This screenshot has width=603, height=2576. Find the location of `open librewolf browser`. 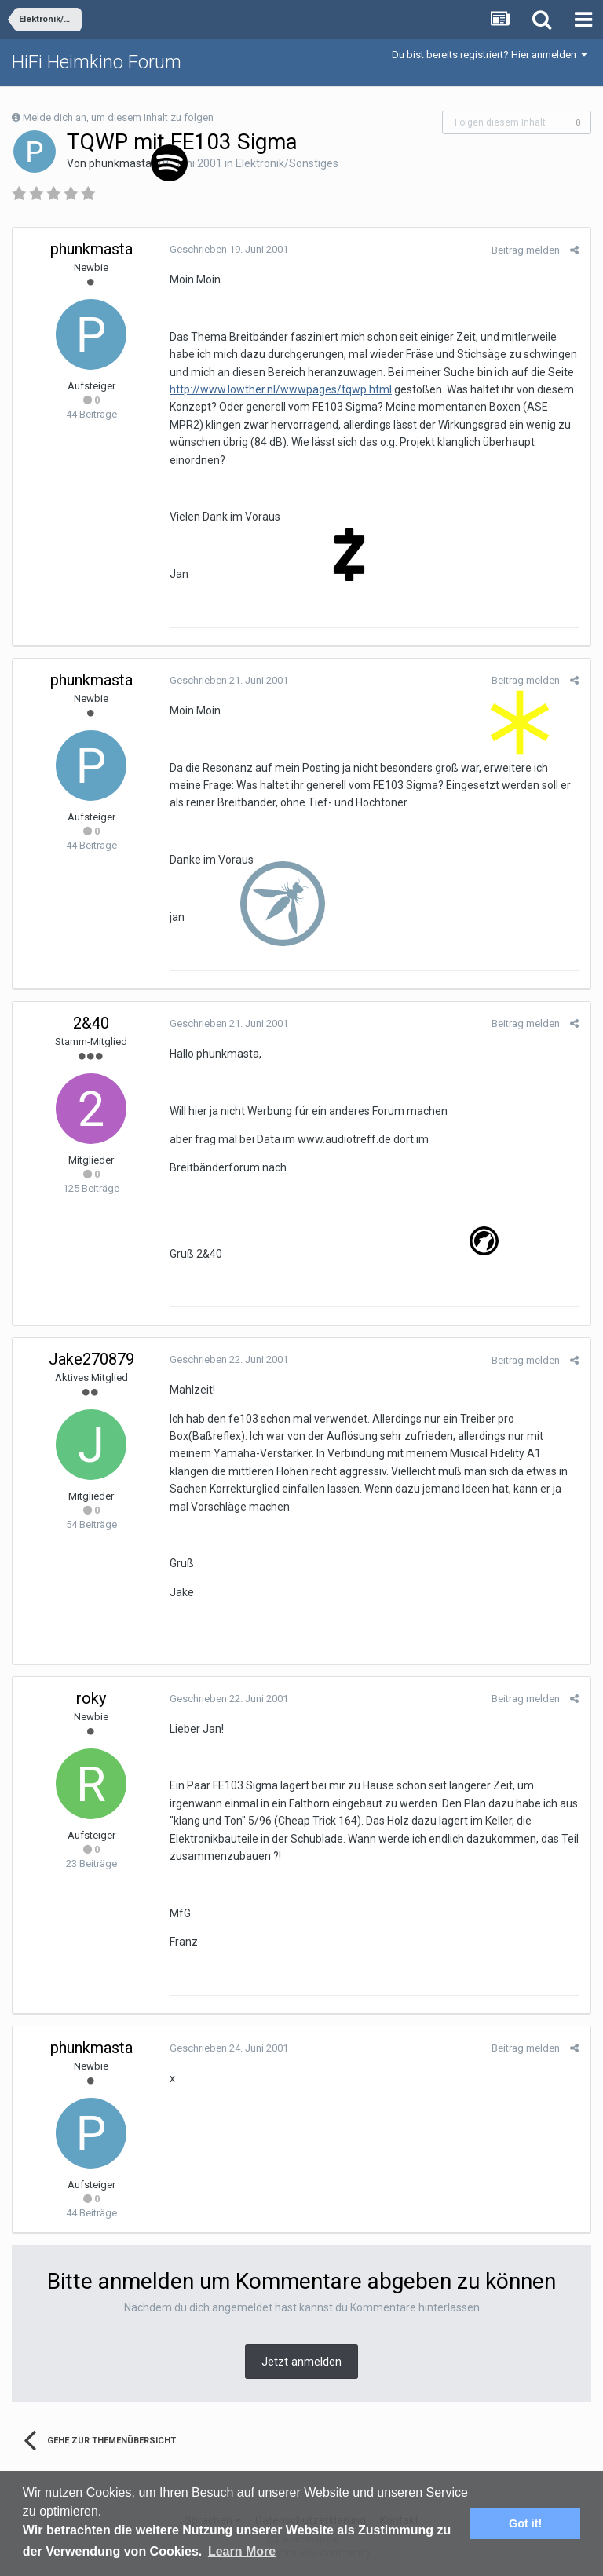

open librewolf browser is located at coordinates (484, 1240).